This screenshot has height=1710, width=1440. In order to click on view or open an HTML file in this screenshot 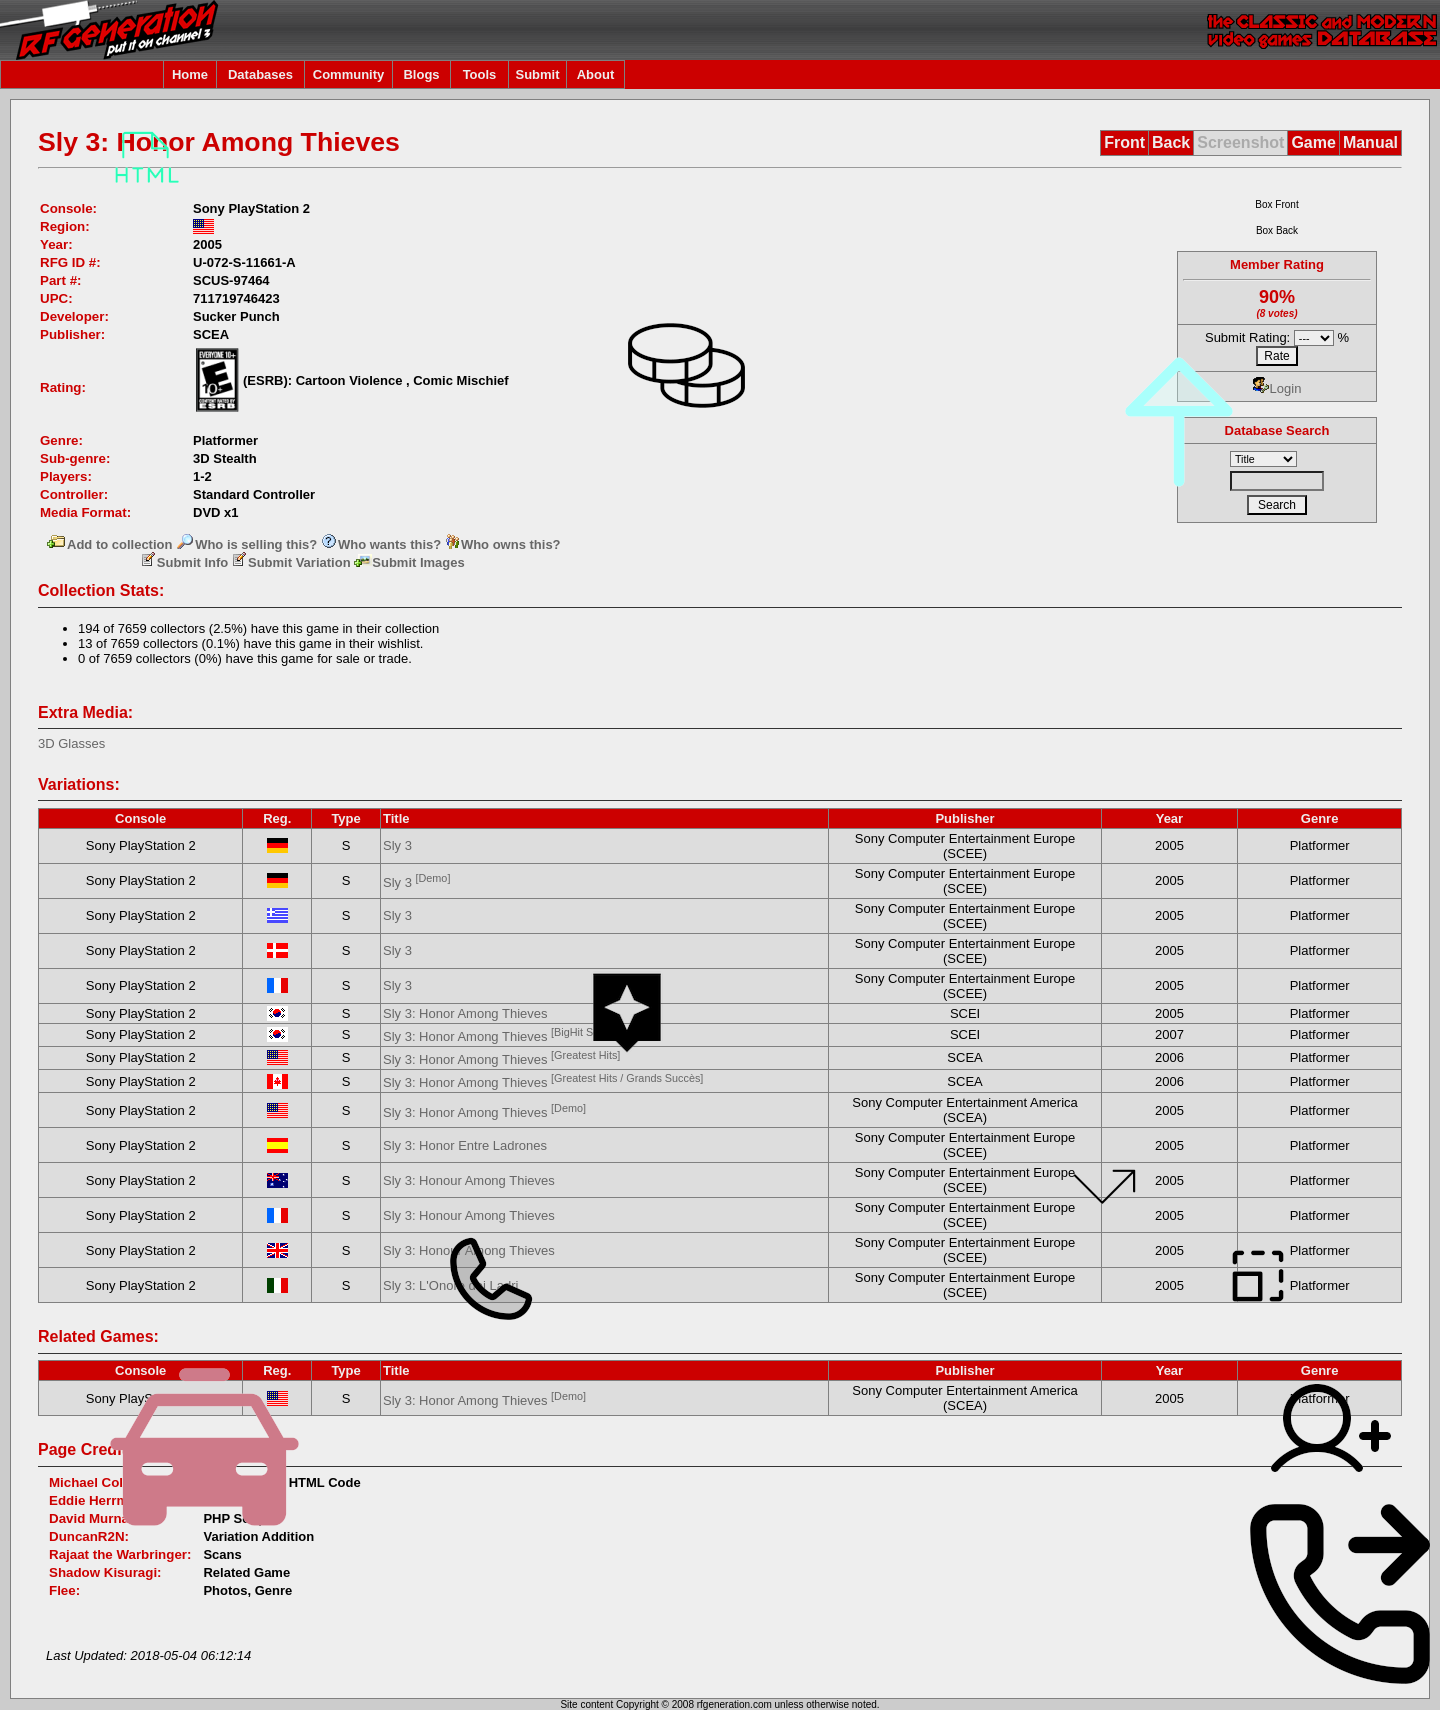, I will do `click(145, 159)`.